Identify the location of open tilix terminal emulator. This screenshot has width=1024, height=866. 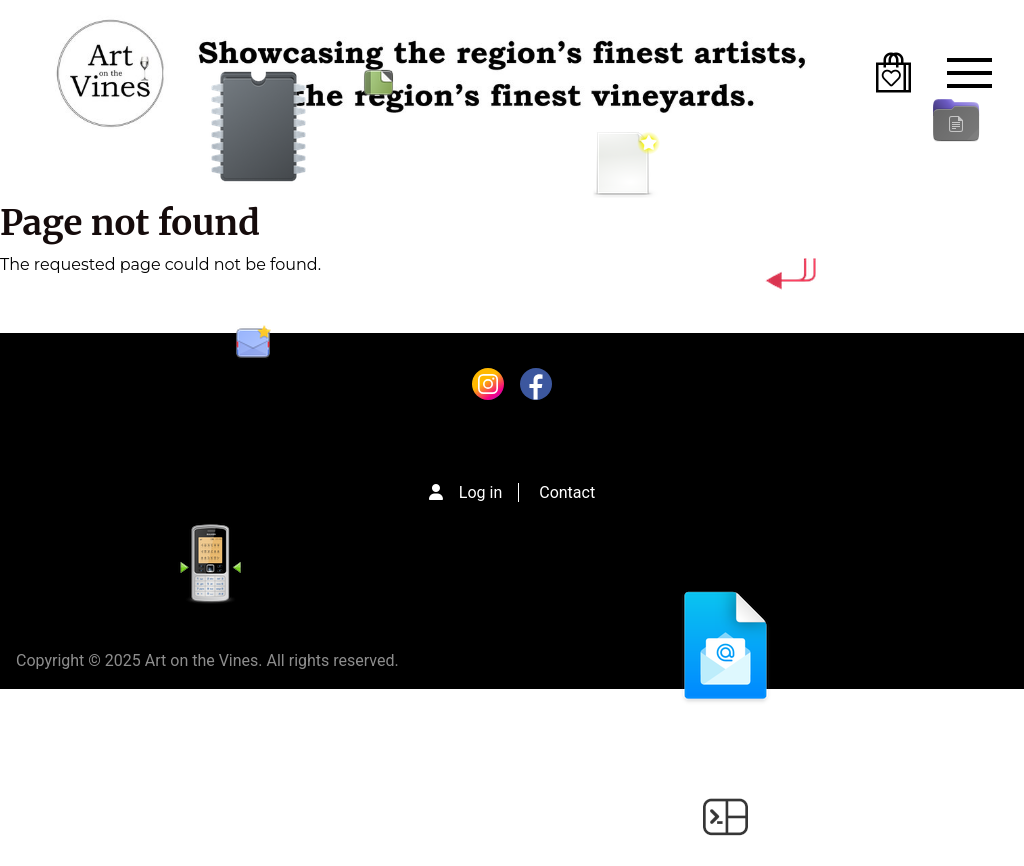
(725, 815).